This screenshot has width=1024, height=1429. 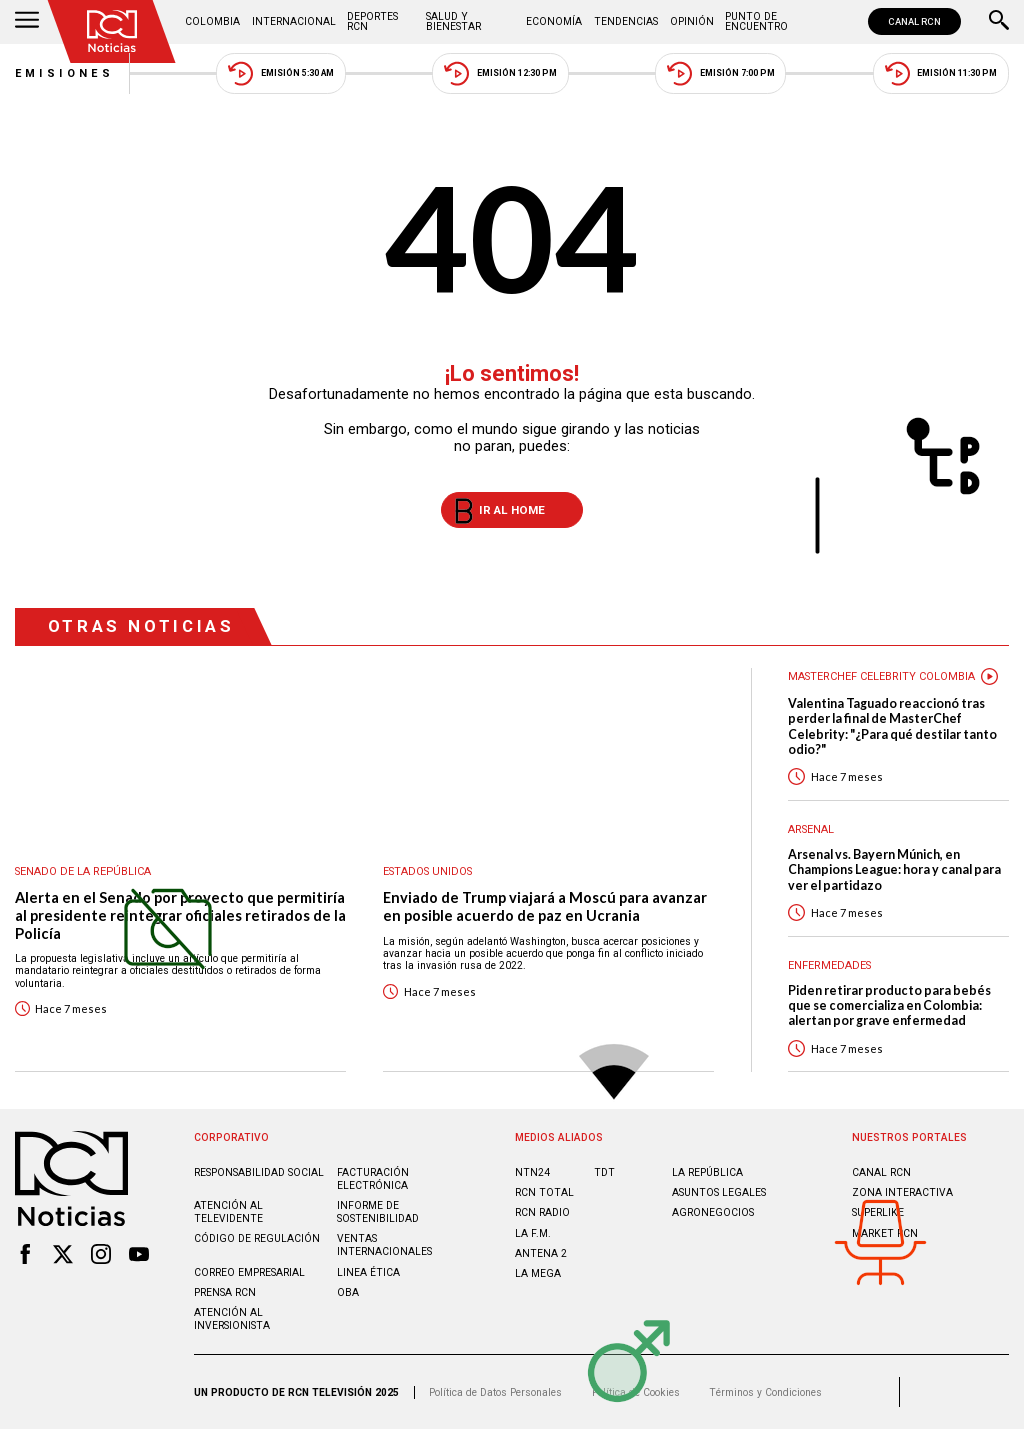 What do you see at coordinates (630, 1359) in the screenshot?
I see `select transgender as gender identity` at bounding box center [630, 1359].